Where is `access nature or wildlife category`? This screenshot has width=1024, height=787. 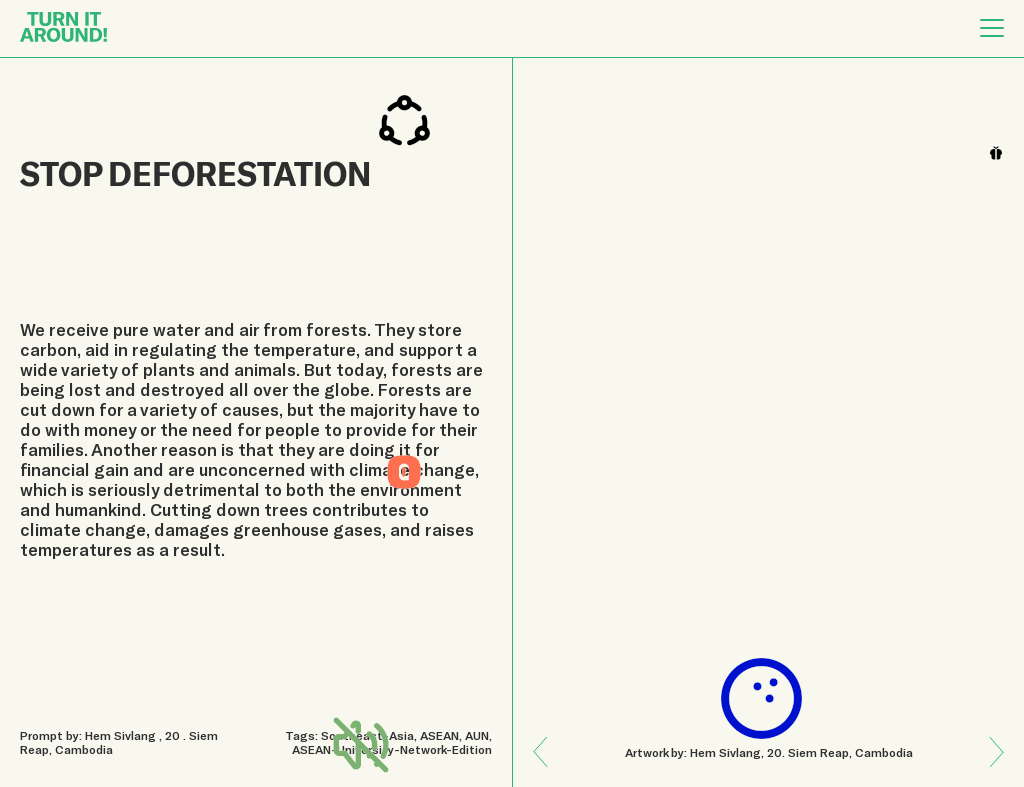
access nature or wildlife category is located at coordinates (996, 153).